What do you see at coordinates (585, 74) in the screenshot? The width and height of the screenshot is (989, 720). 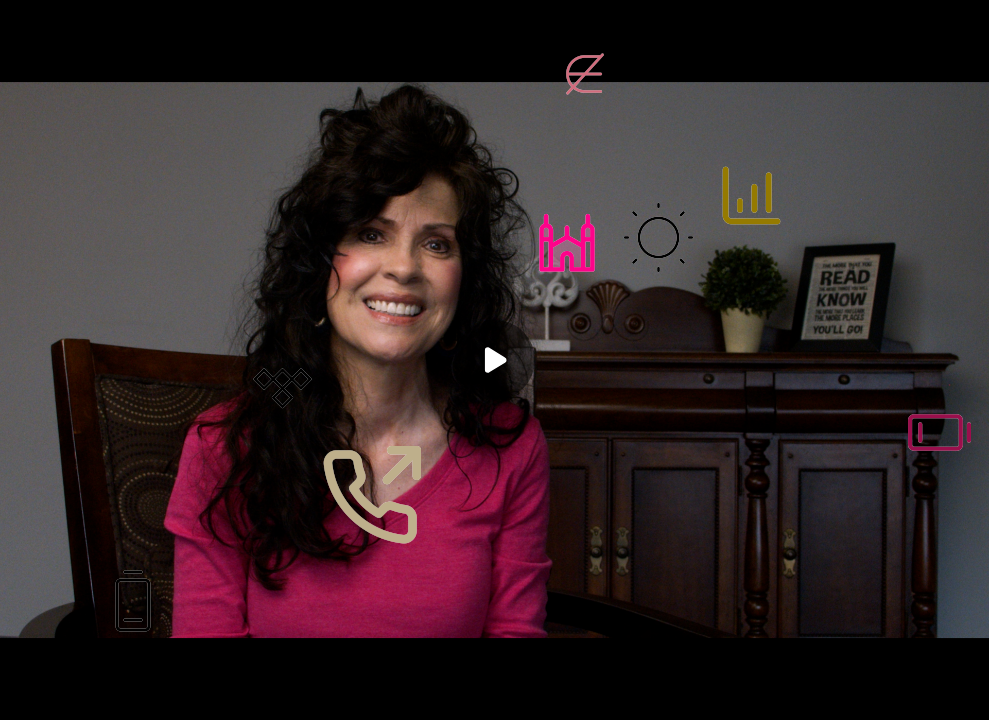 I see `indicates item is not part of a set or group` at bounding box center [585, 74].